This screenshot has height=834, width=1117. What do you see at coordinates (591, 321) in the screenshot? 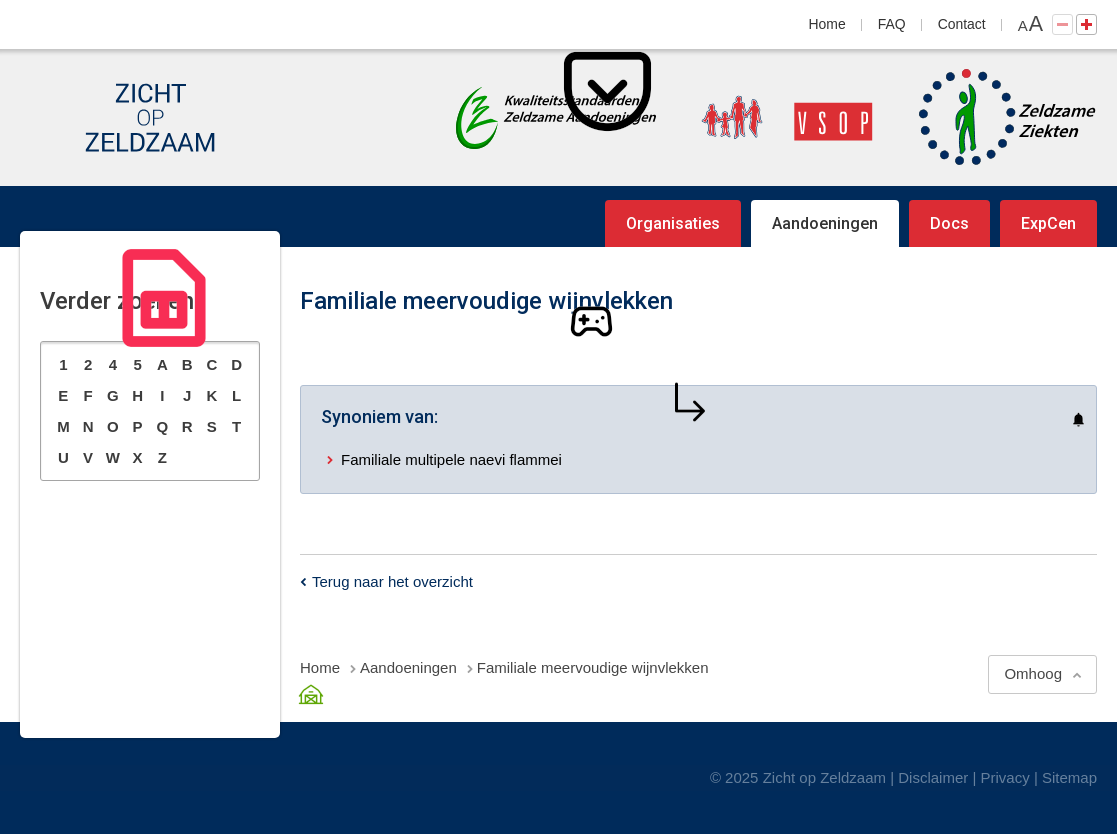
I see `access gaming or games section` at bounding box center [591, 321].